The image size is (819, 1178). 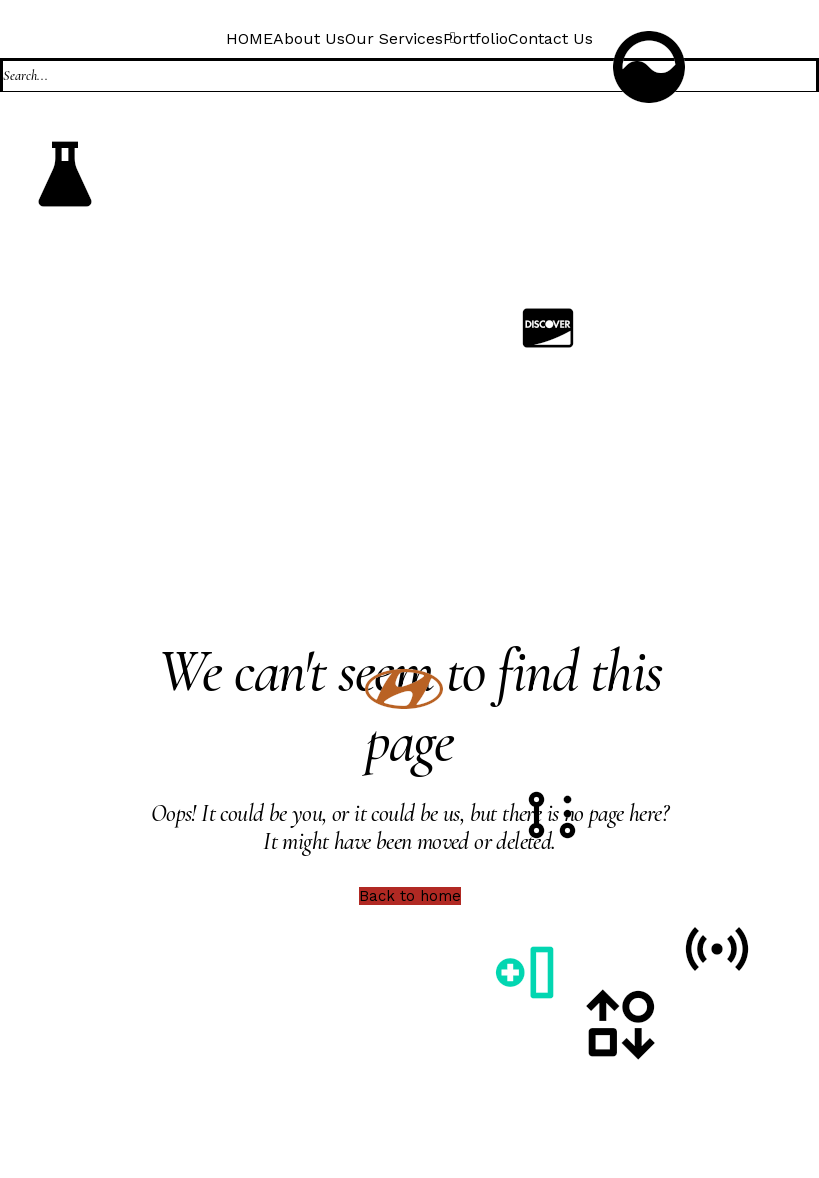 What do you see at coordinates (620, 1024) in the screenshot?
I see `swap or exchange items` at bounding box center [620, 1024].